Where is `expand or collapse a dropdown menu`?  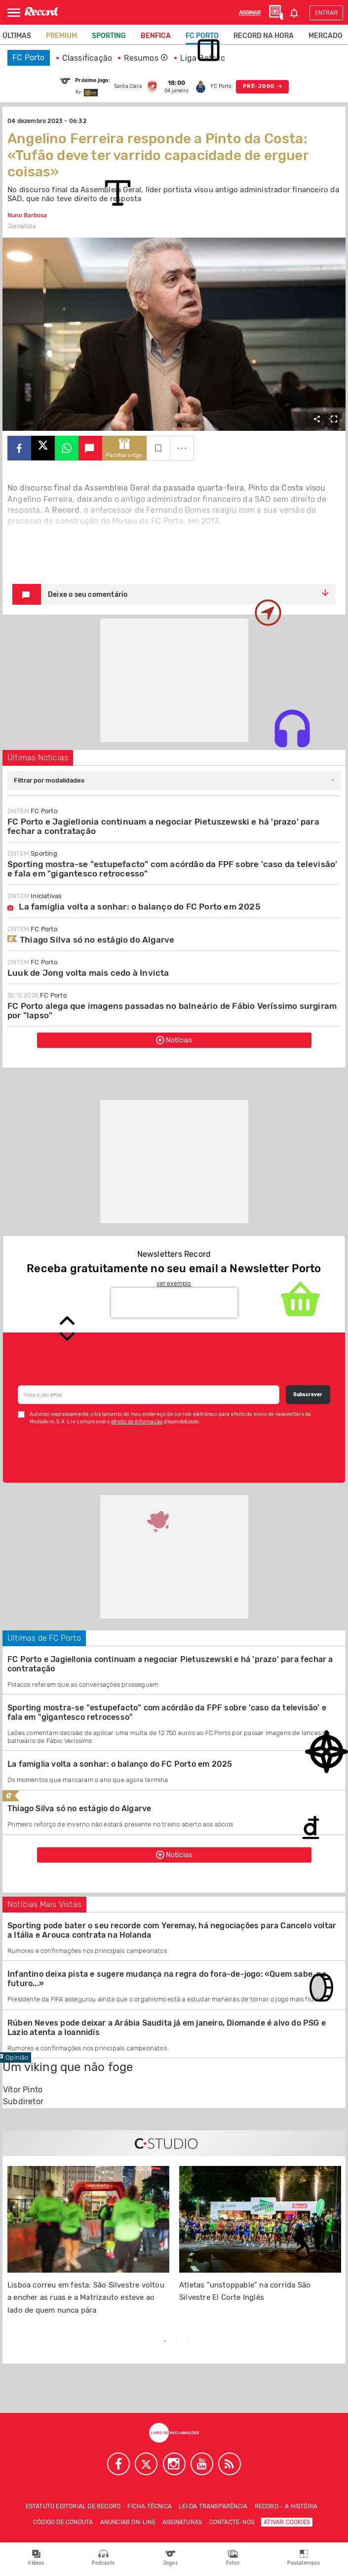 expand or collapse a dropdown menu is located at coordinates (67, 1329).